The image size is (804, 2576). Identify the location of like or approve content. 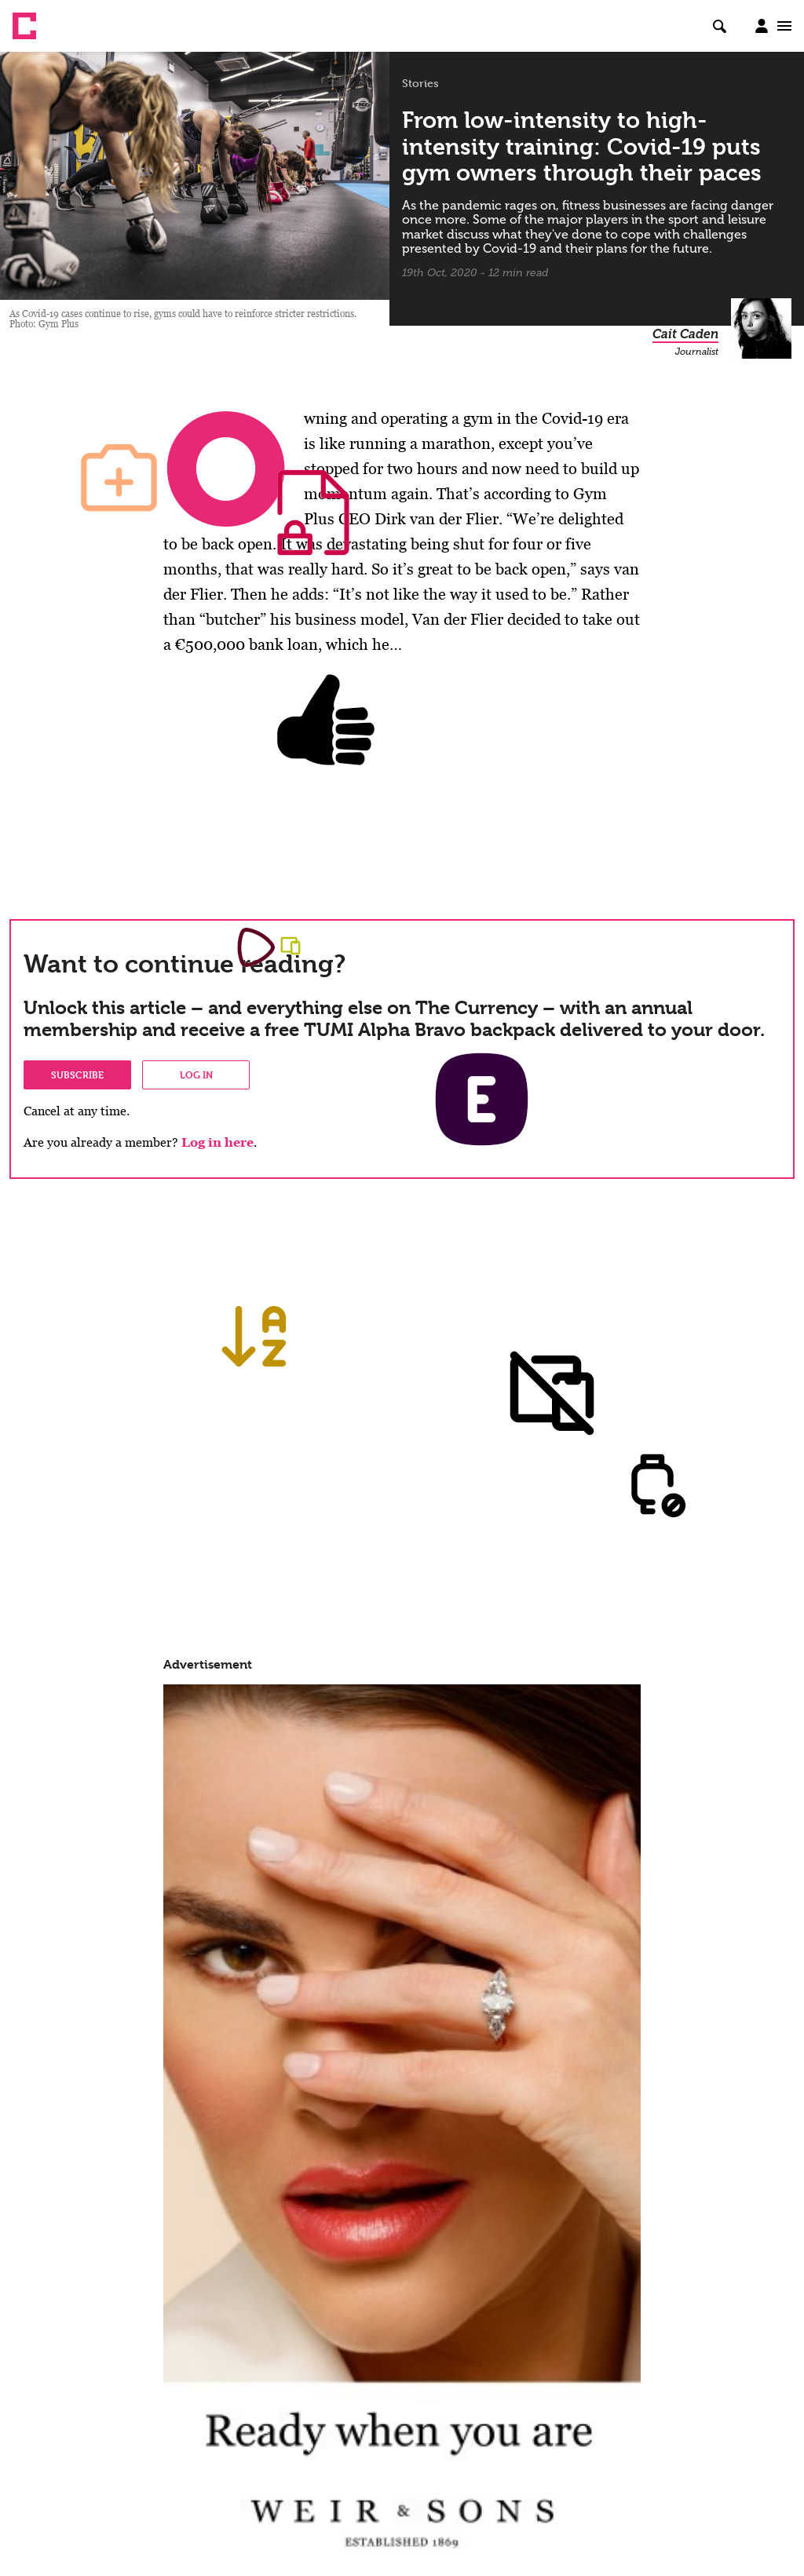
(326, 720).